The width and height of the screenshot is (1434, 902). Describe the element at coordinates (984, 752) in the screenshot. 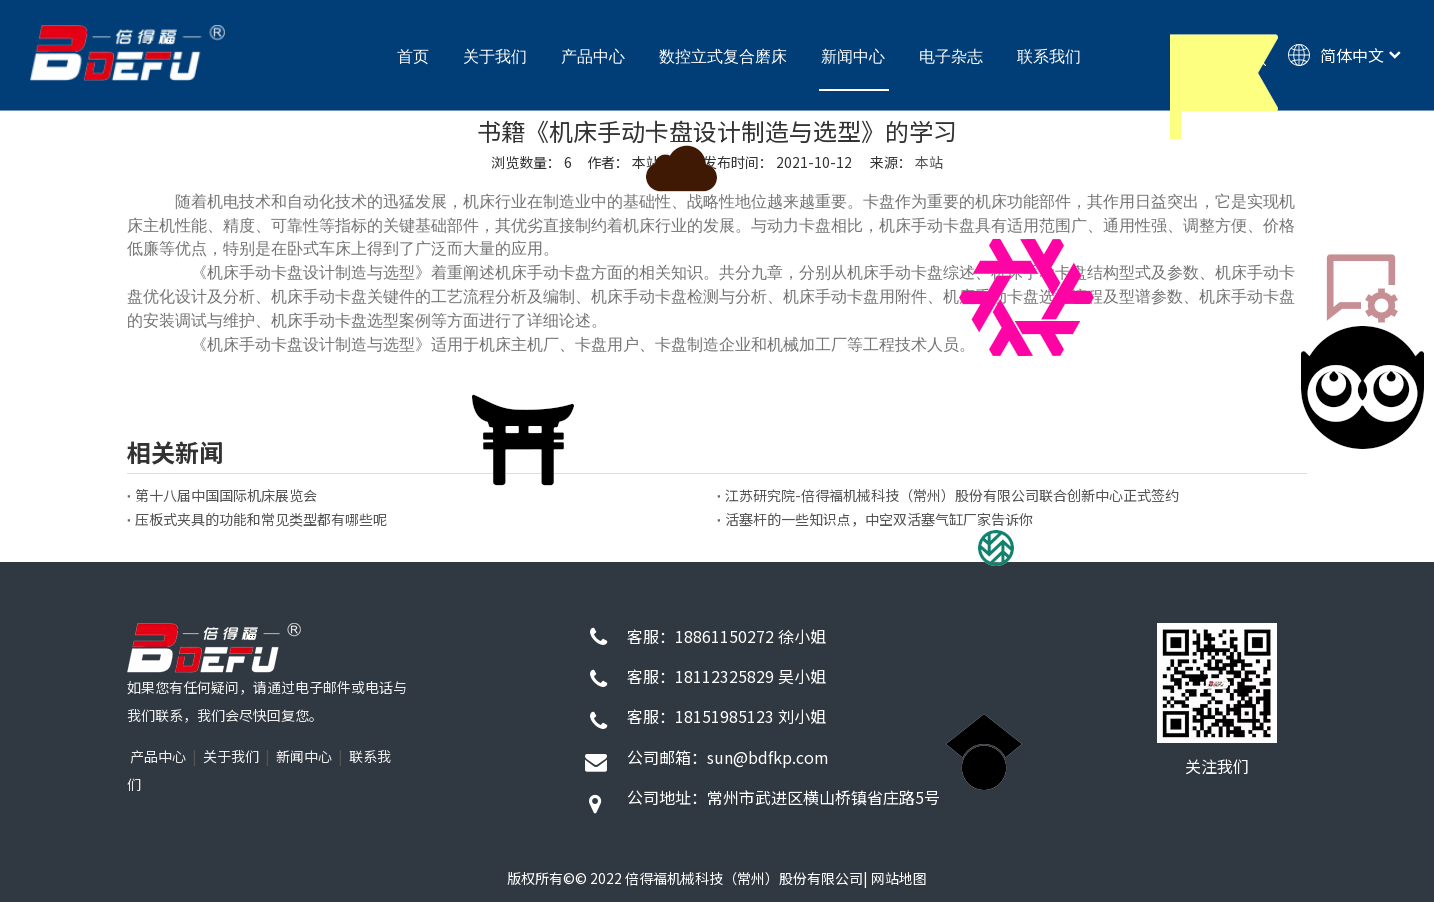

I see `open Google Scholar` at that location.